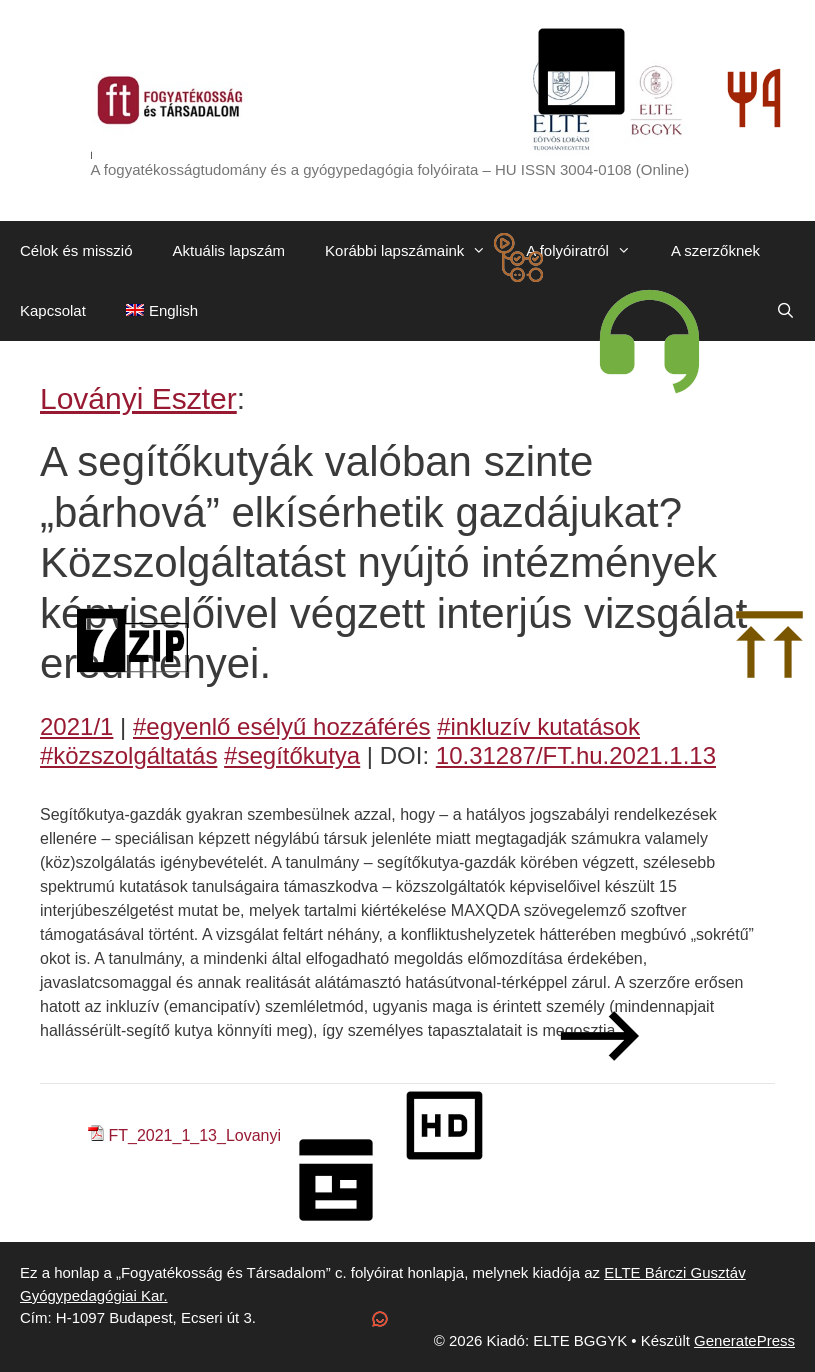 The image size is (815, 1372). Describe the element at coordinates (336, 1180) in the screenshot. I see `open Apple Pages document` at that location.